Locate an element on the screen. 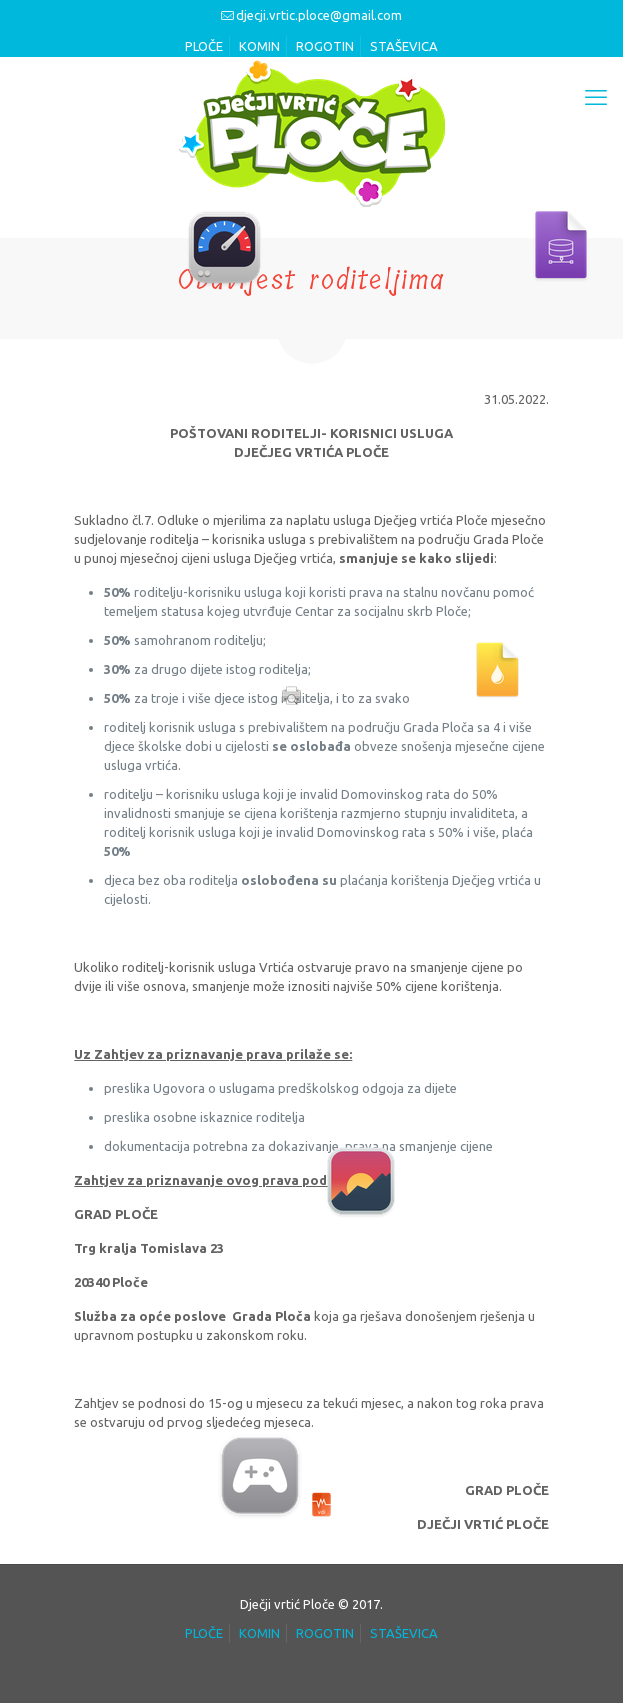 This screenshot has height=1703, width=623. kexi database connection file is located at coordinates (561, 246).